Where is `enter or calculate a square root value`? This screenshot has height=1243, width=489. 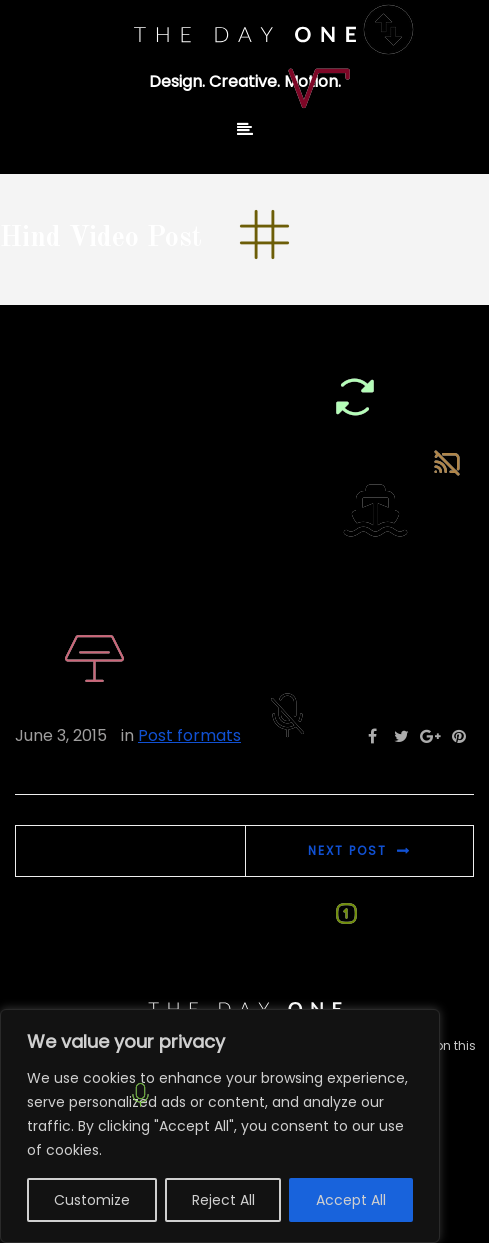 enter or calculate a square root value is located at coordinates (317, 84).